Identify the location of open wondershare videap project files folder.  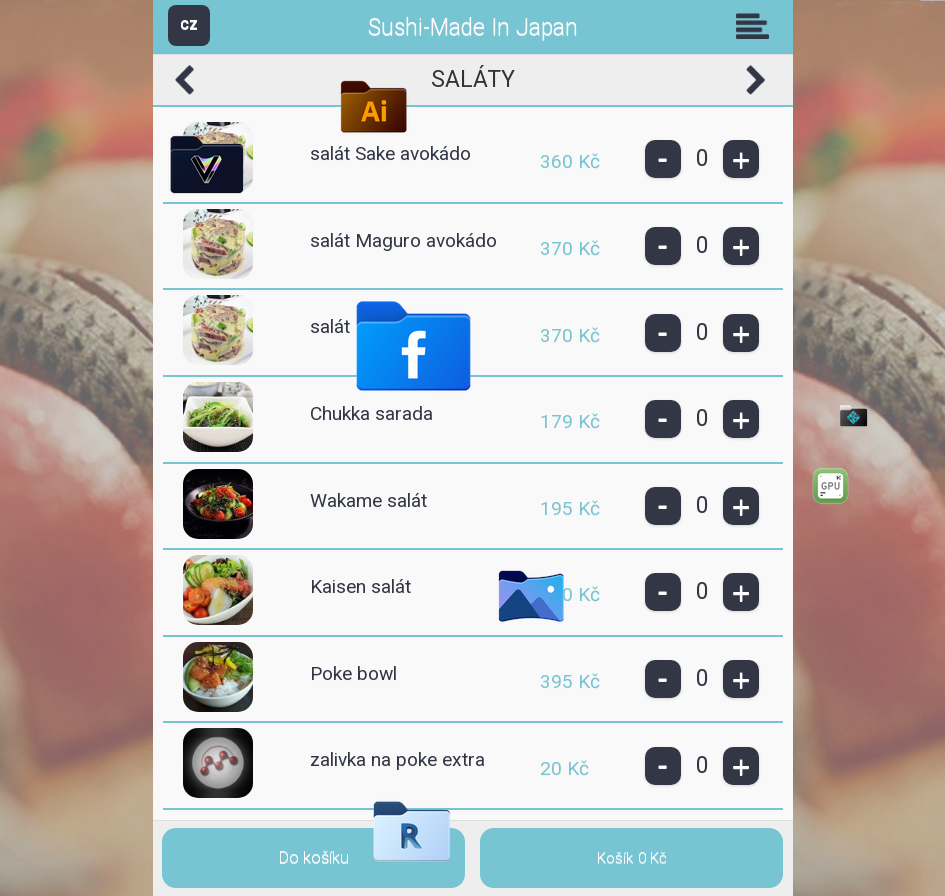
(206, 166).